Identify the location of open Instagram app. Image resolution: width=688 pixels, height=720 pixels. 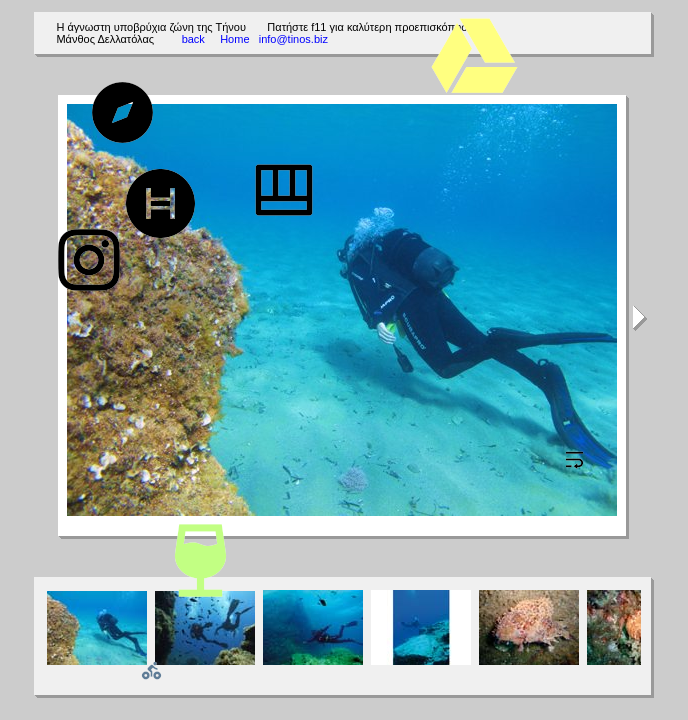
(89, 260).